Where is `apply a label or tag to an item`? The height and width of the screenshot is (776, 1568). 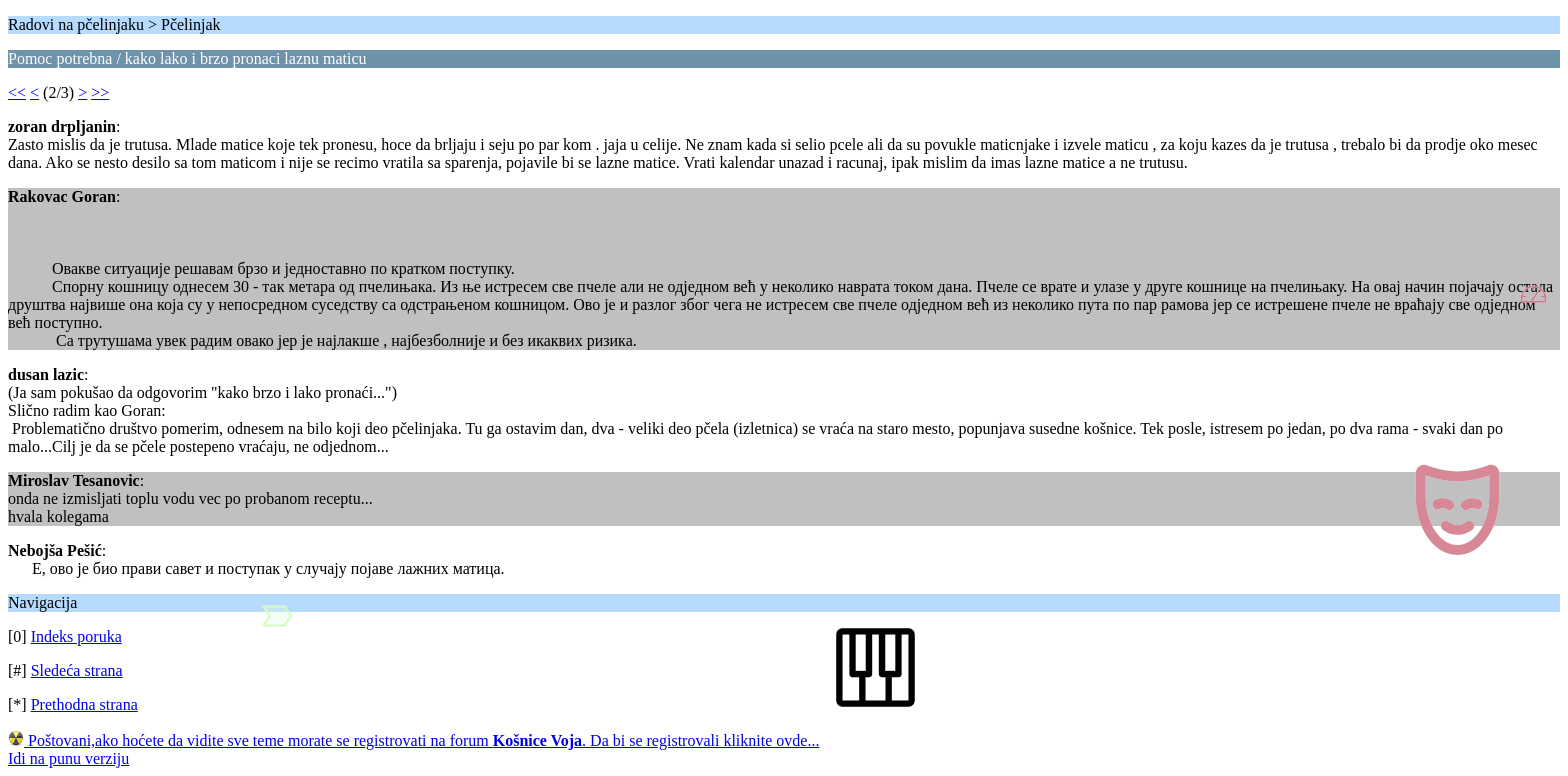
apply a label or tag to an item is located at coordinates (276, 616).